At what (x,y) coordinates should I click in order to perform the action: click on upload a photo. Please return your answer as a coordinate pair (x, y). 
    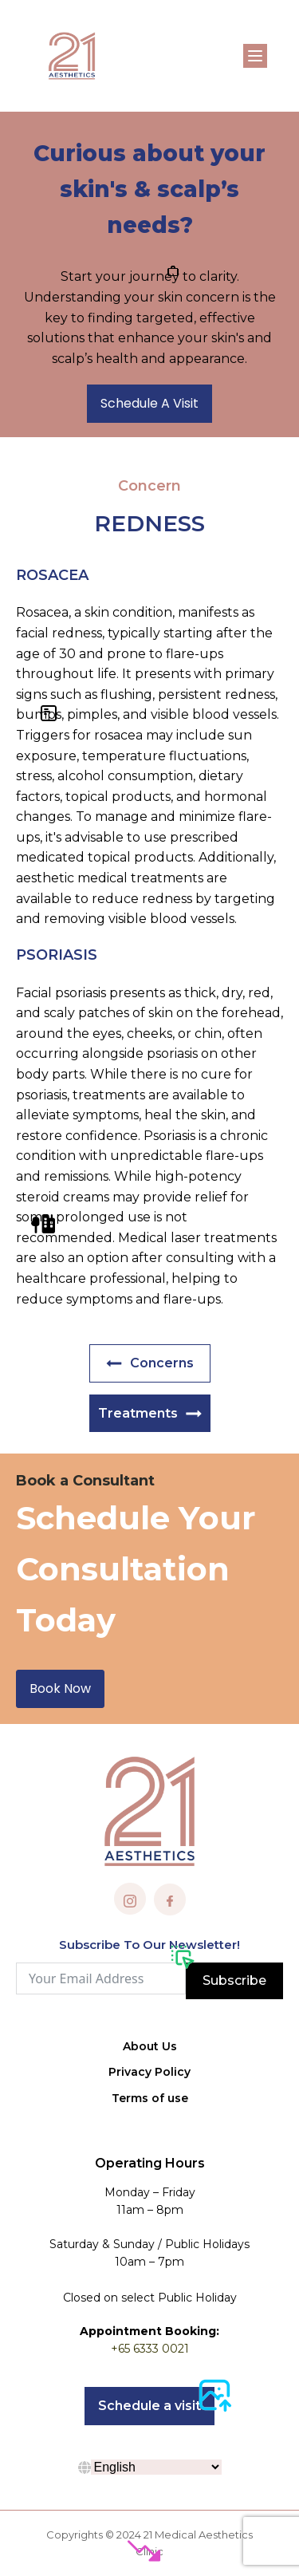
    Looking at the image, I should click on (214, 2395).